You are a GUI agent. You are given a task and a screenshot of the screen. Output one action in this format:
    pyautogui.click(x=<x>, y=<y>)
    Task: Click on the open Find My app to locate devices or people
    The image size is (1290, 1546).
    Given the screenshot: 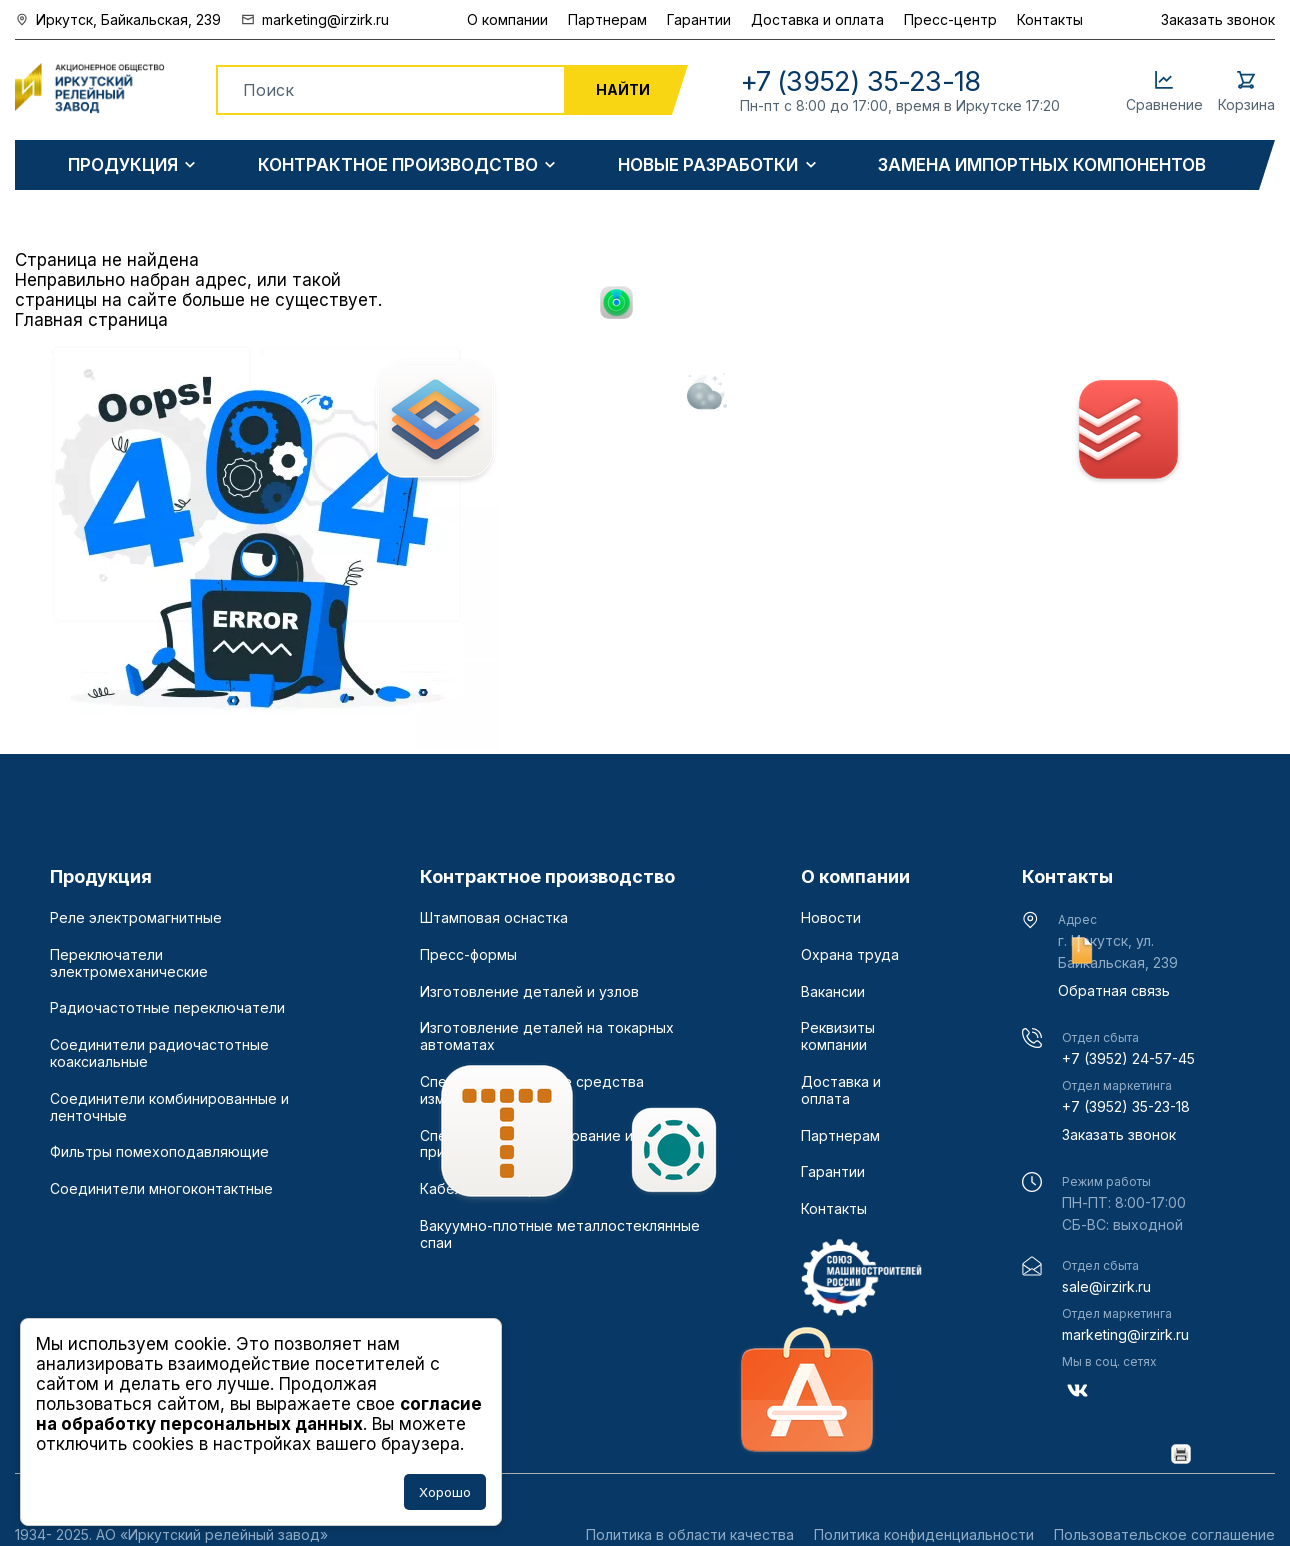 What is the action you would take?
    pyautogui.click(x=616, y=302)
    